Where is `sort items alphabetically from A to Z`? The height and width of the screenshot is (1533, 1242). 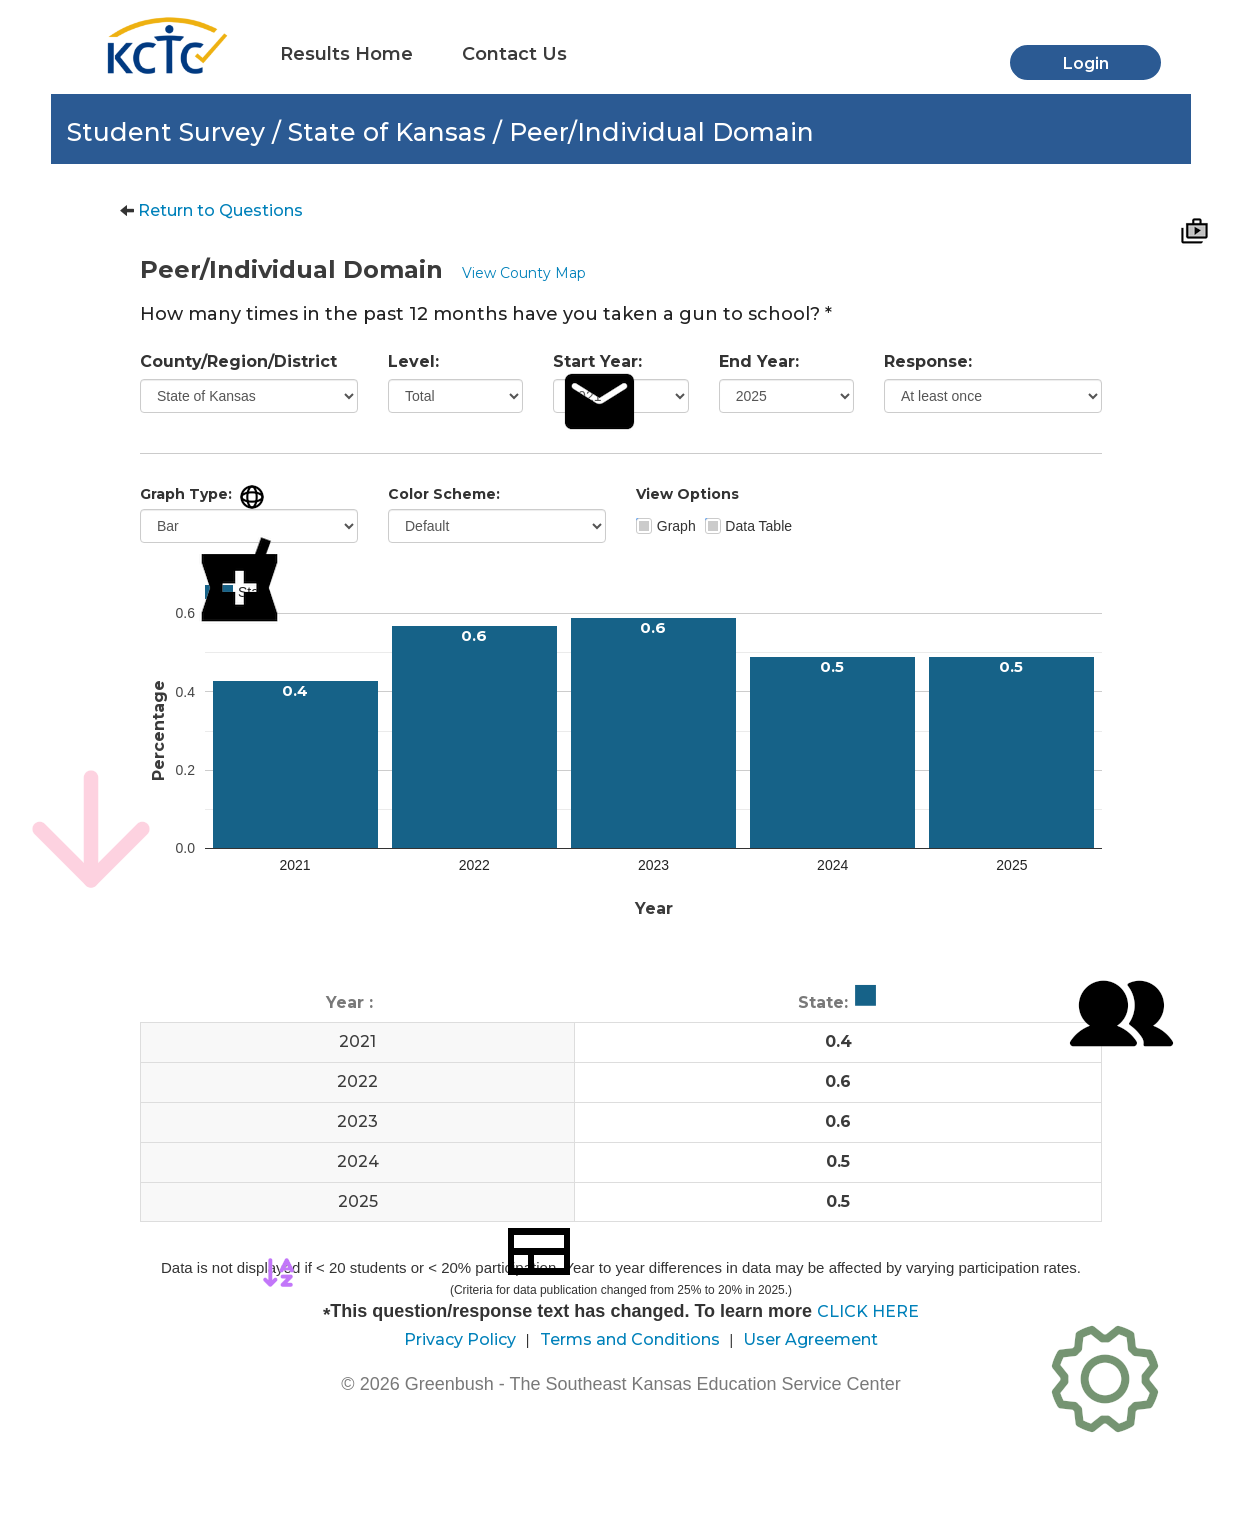 sort items alphabetically from A to Z is located at coordinates (278, 1272).